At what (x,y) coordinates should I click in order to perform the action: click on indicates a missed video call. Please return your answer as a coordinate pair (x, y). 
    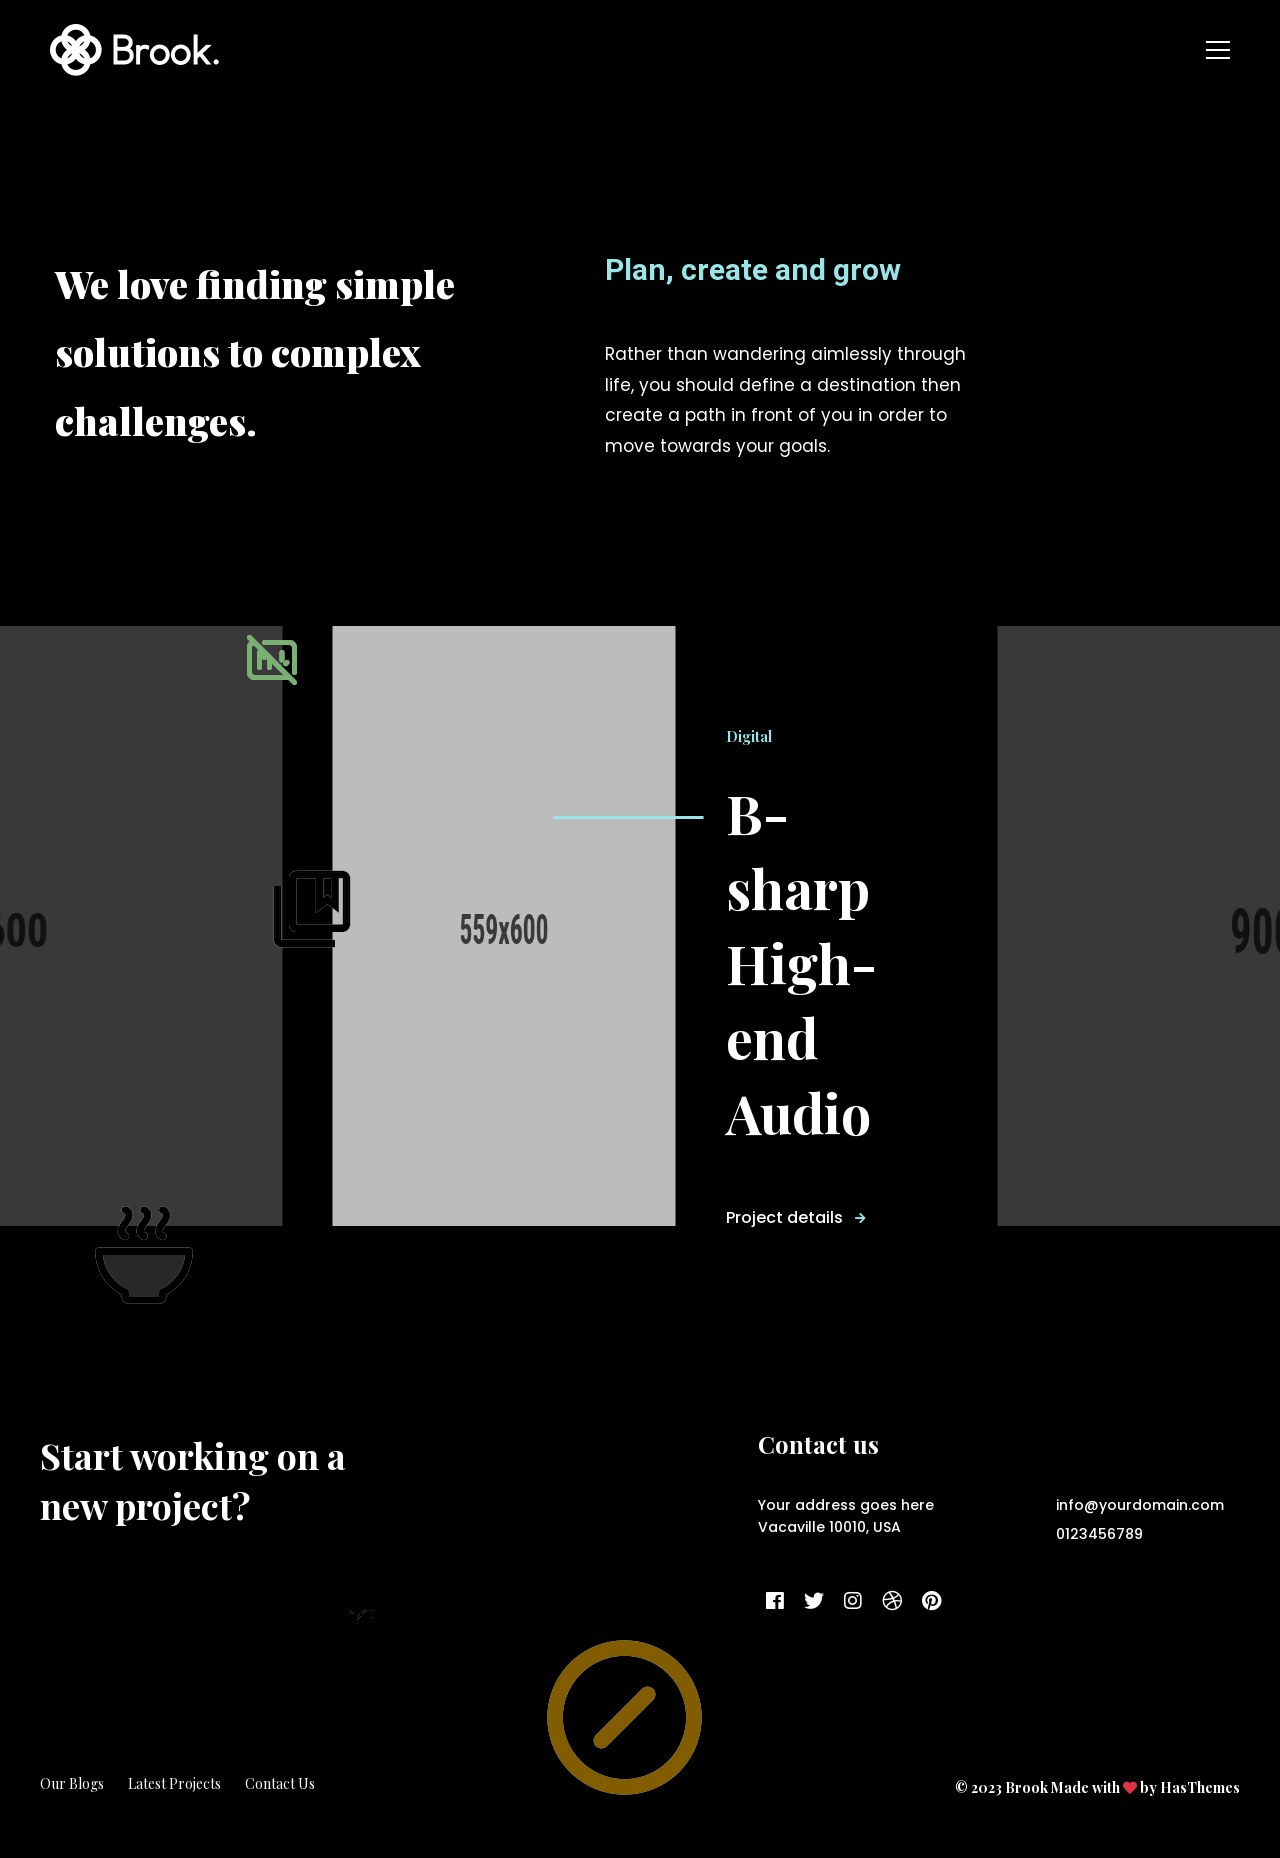
    Looking at the image, I should click on (361, 1614).